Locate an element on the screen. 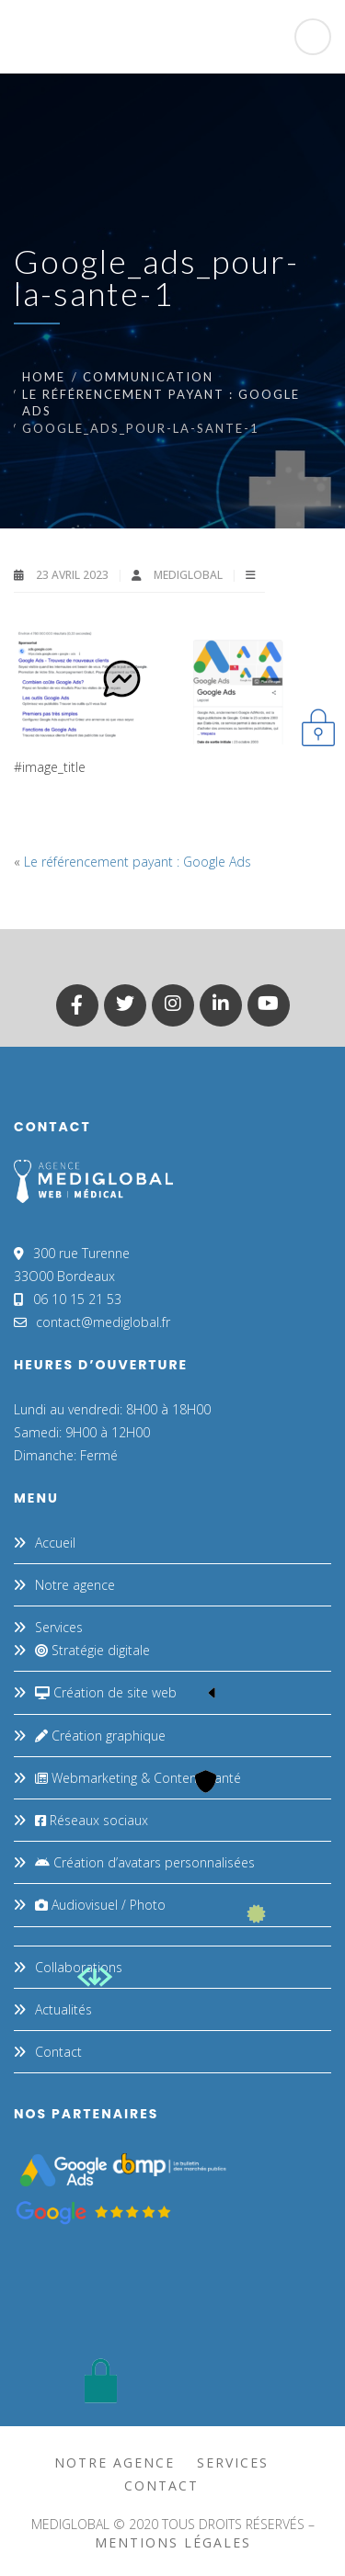  indicates a certified or verified status is located at coordinates (256, 1913).